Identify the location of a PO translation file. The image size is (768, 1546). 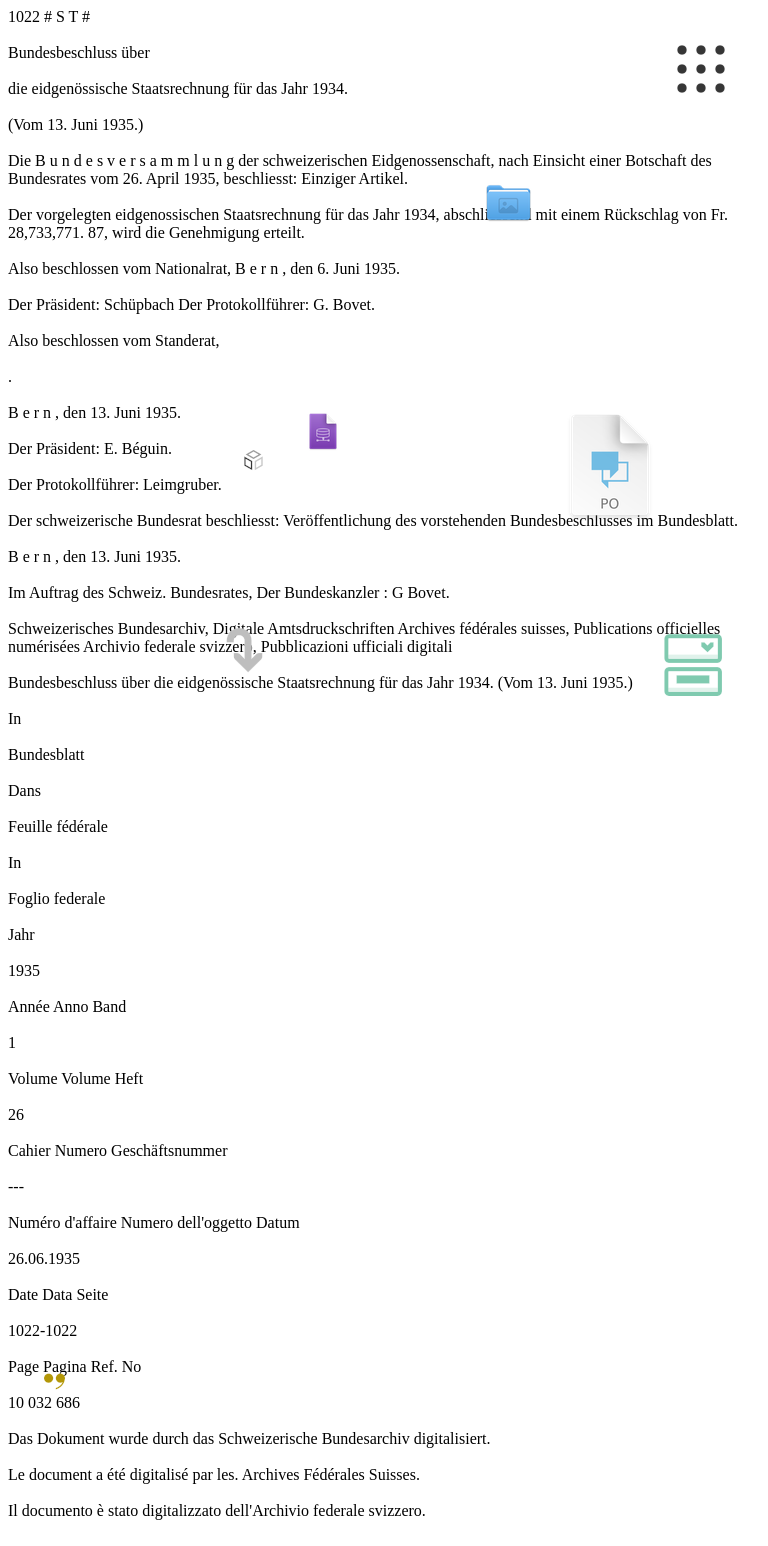
(610, 467).